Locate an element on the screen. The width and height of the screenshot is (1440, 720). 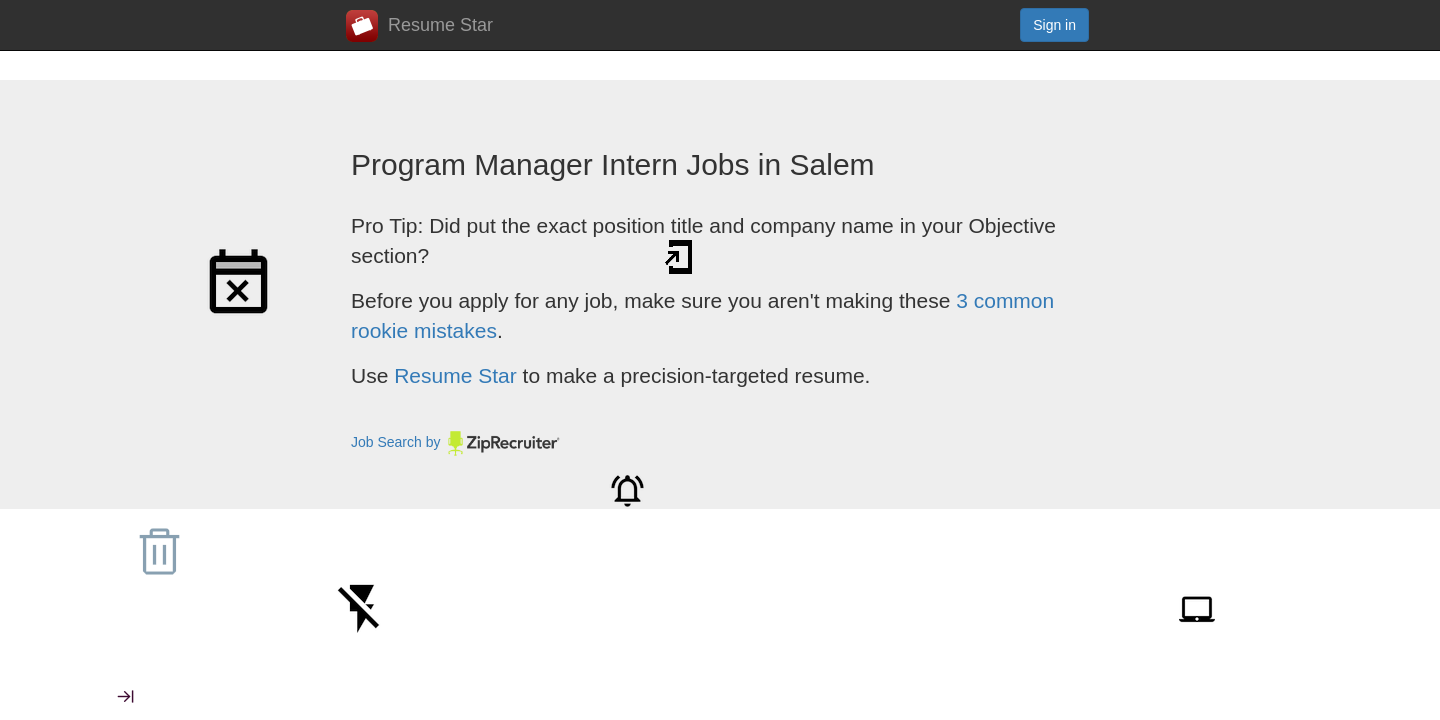
disable camera flash is located at coordinates (362, 609).